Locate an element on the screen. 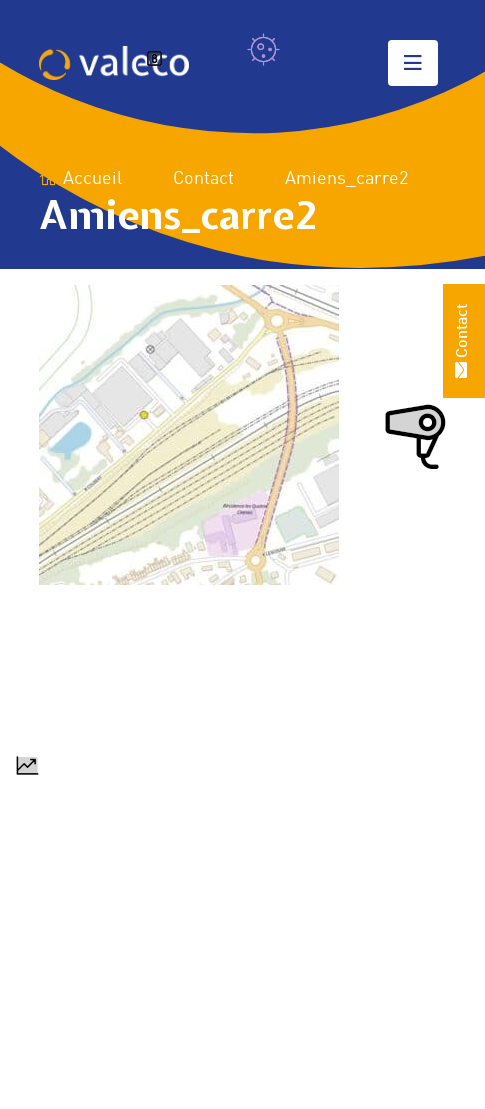 This screenshot has height=1109, width=485. view analytics or performance trends is located at coordinates (27, 765).